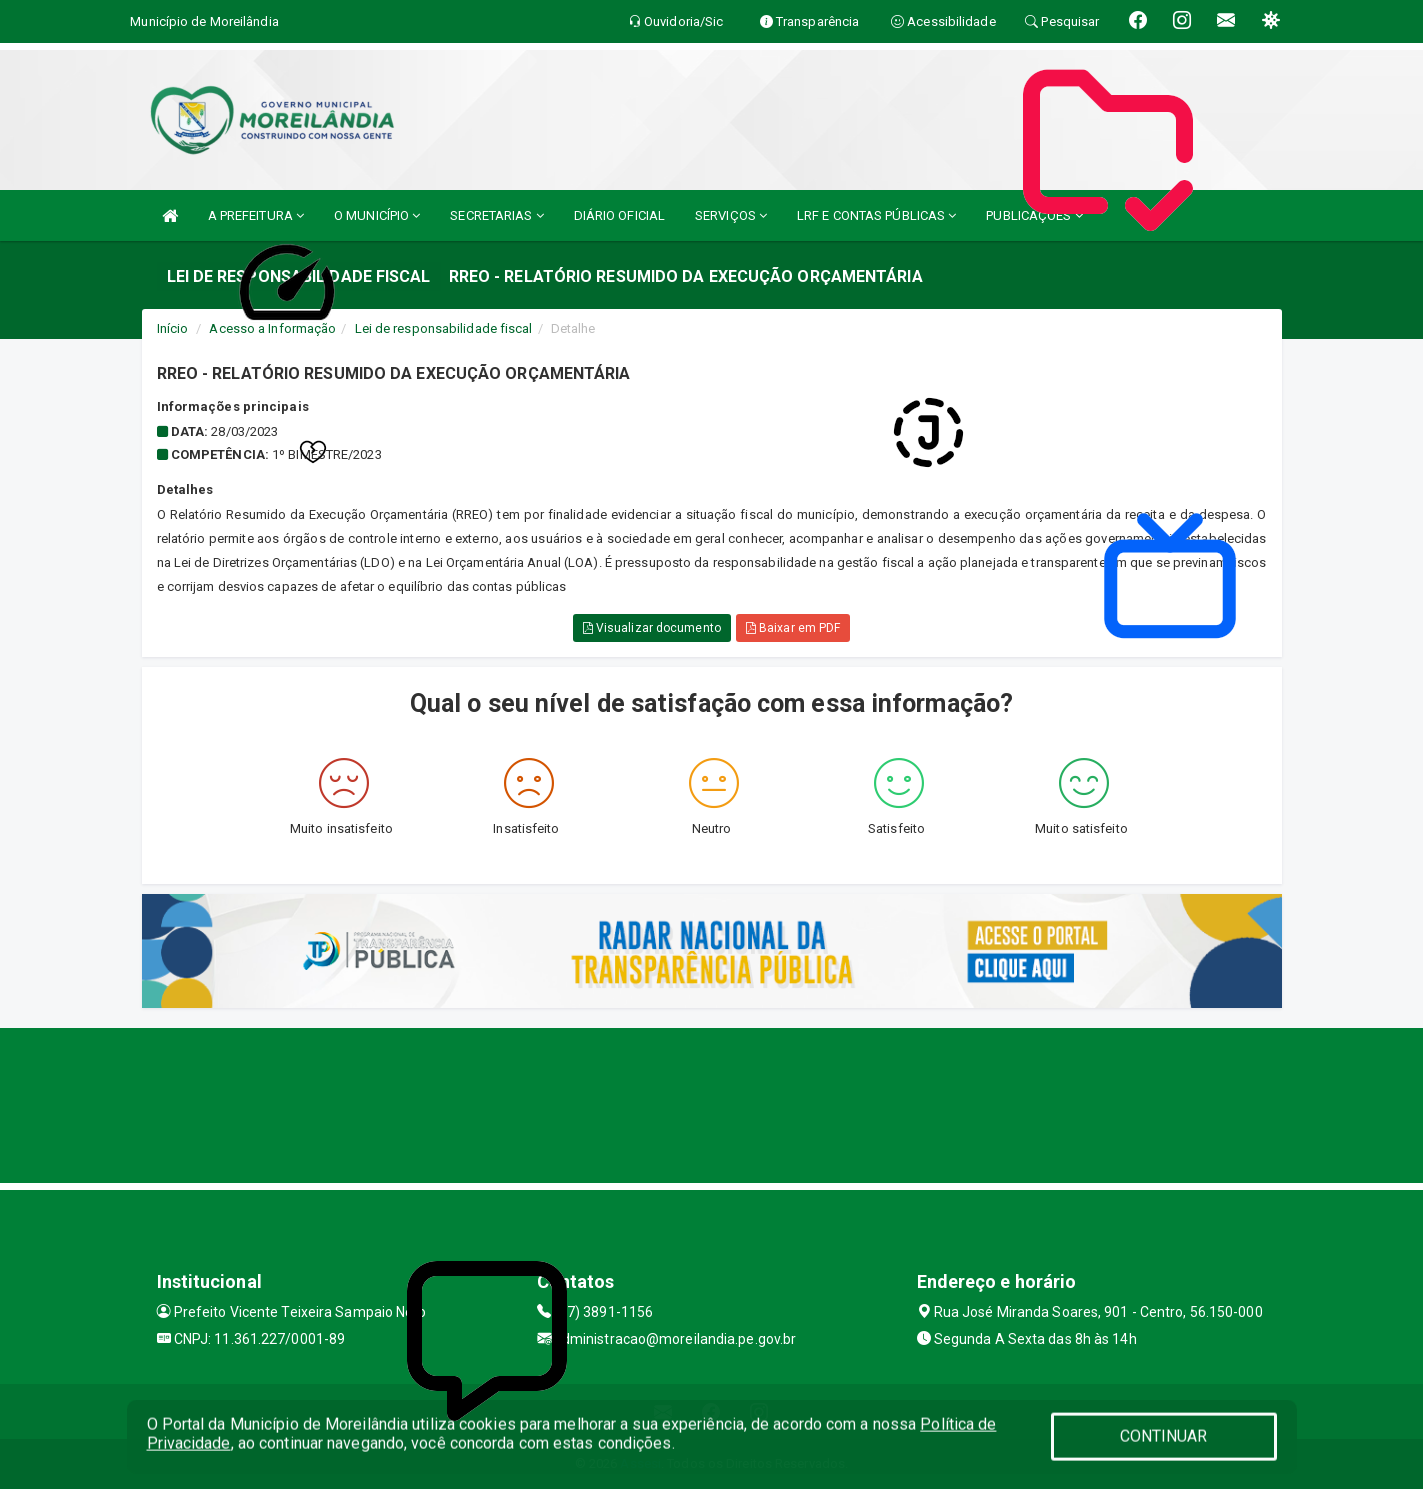 The height and width of the screenshot is (1489, 1423). I want to click on access tv or video streaming options, so click(1170, 579).